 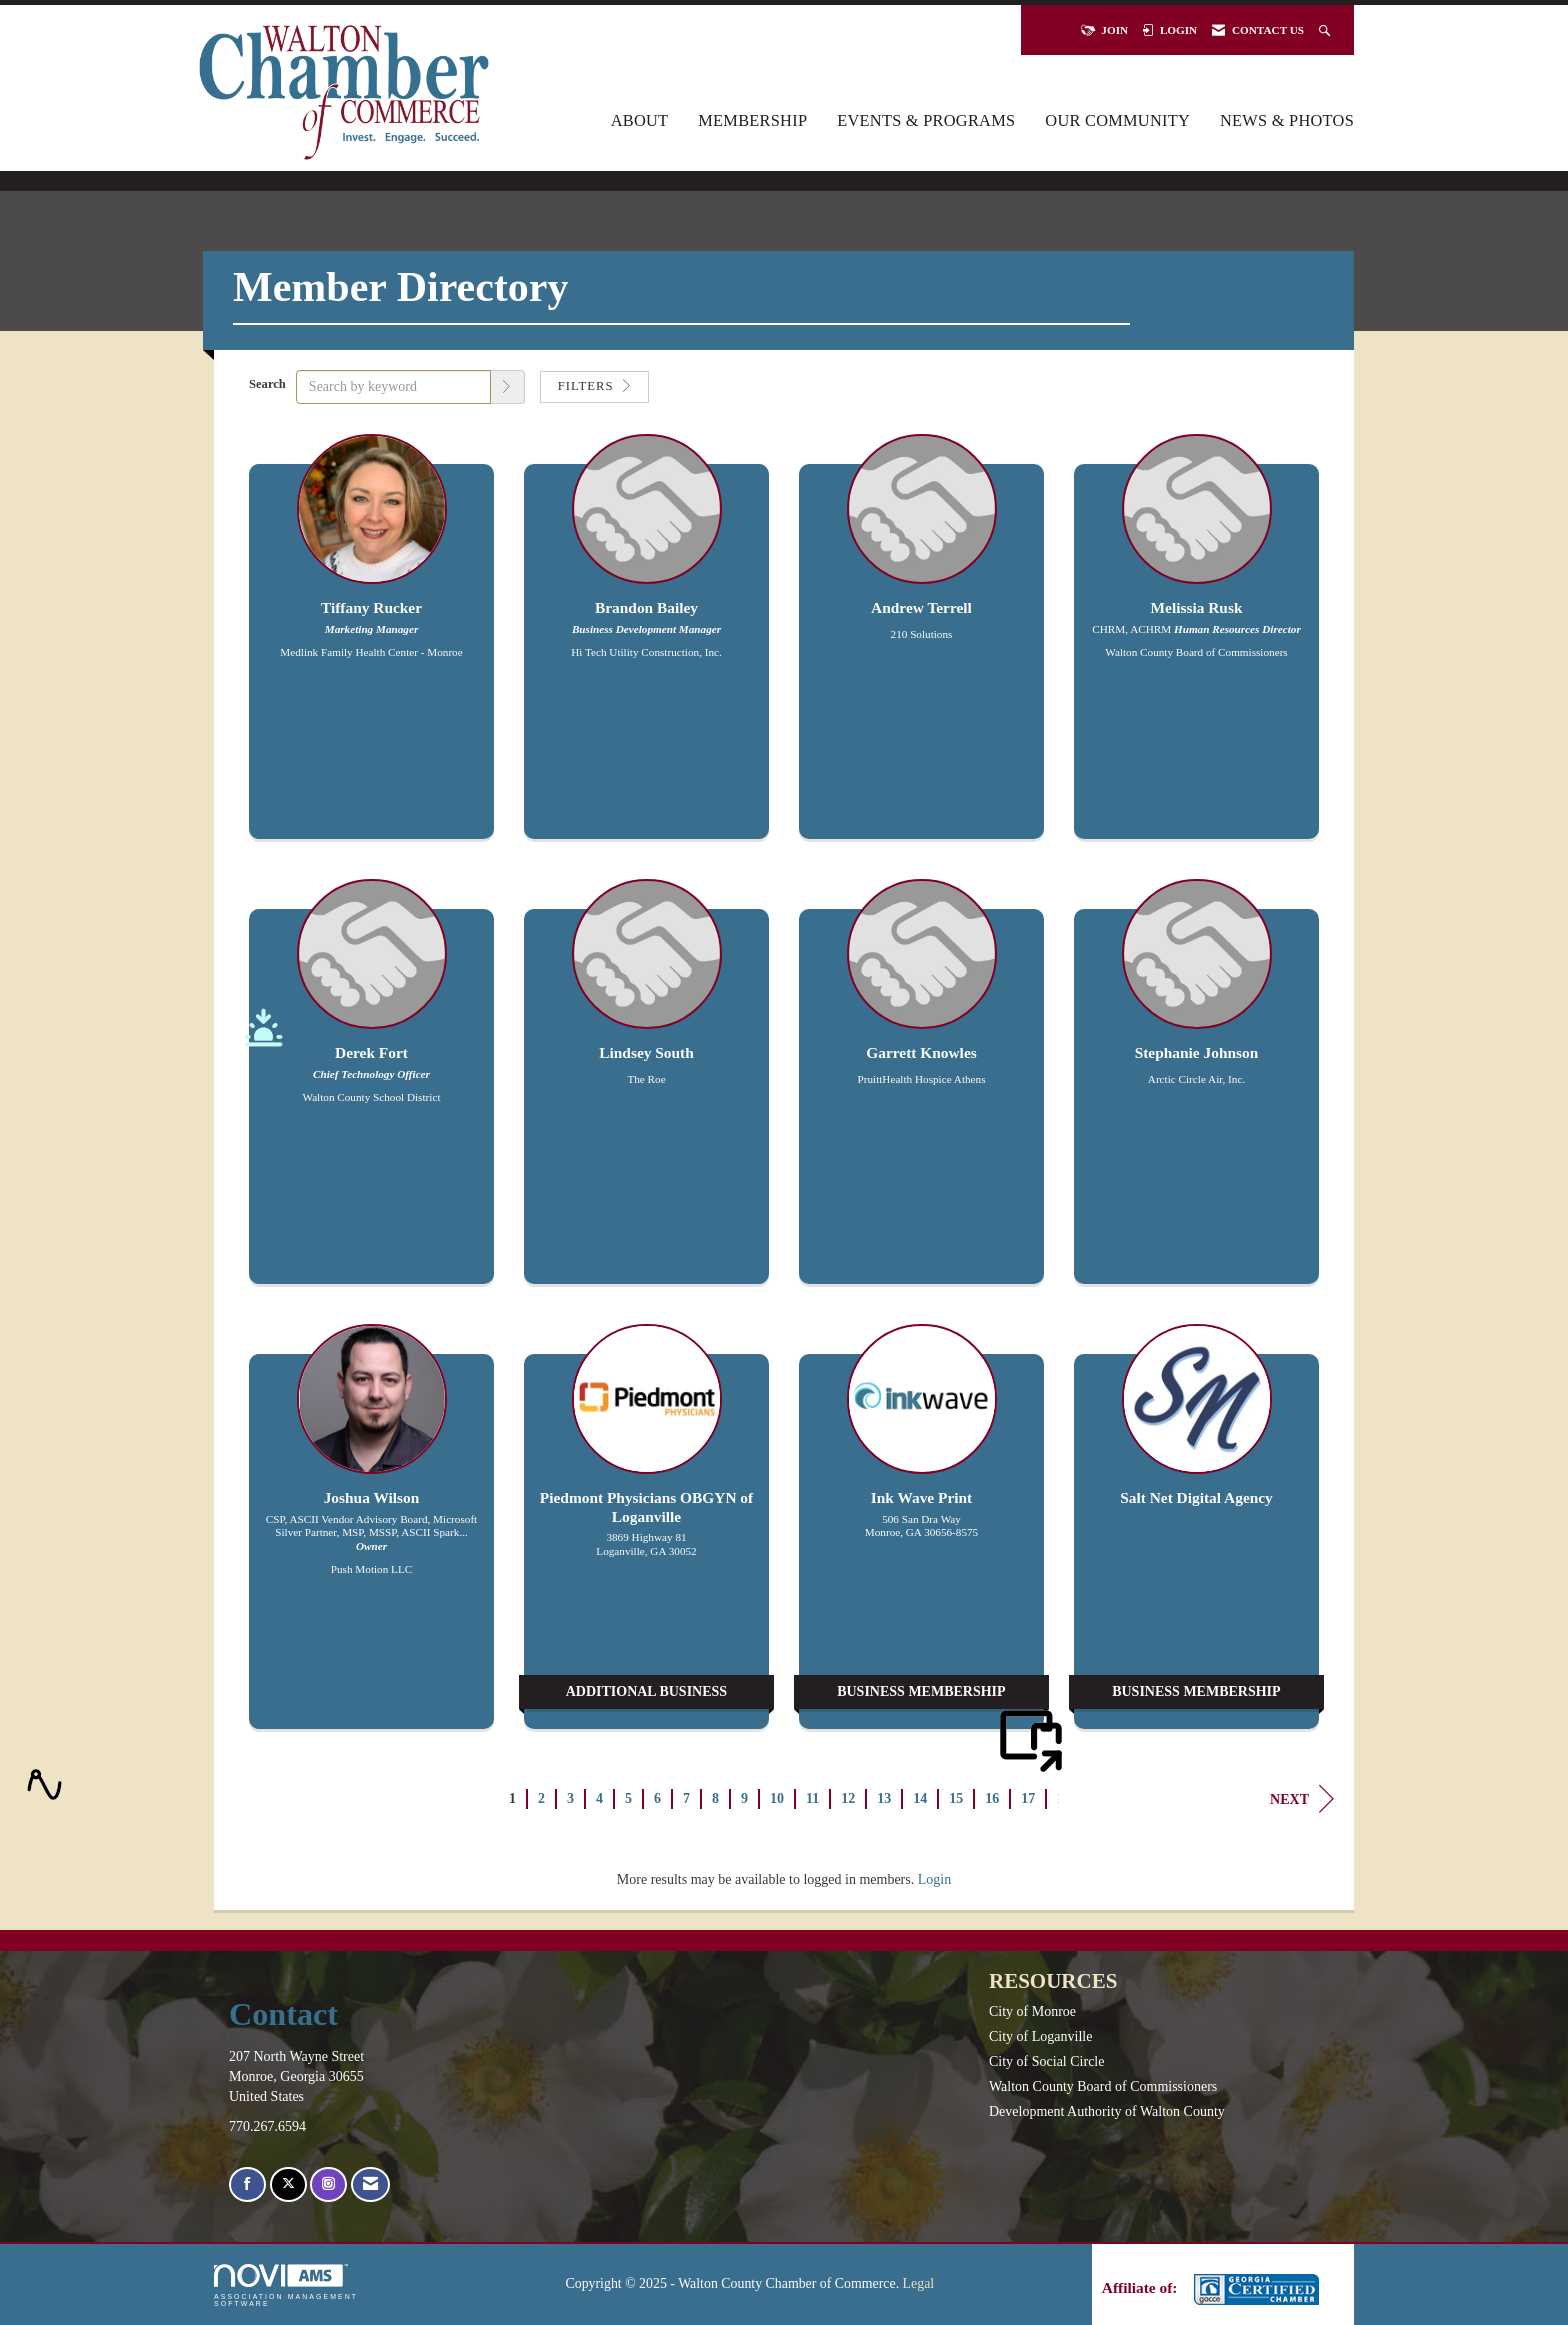 I want to click on indicates sunset or evening time, so click(x=263, y=1027).